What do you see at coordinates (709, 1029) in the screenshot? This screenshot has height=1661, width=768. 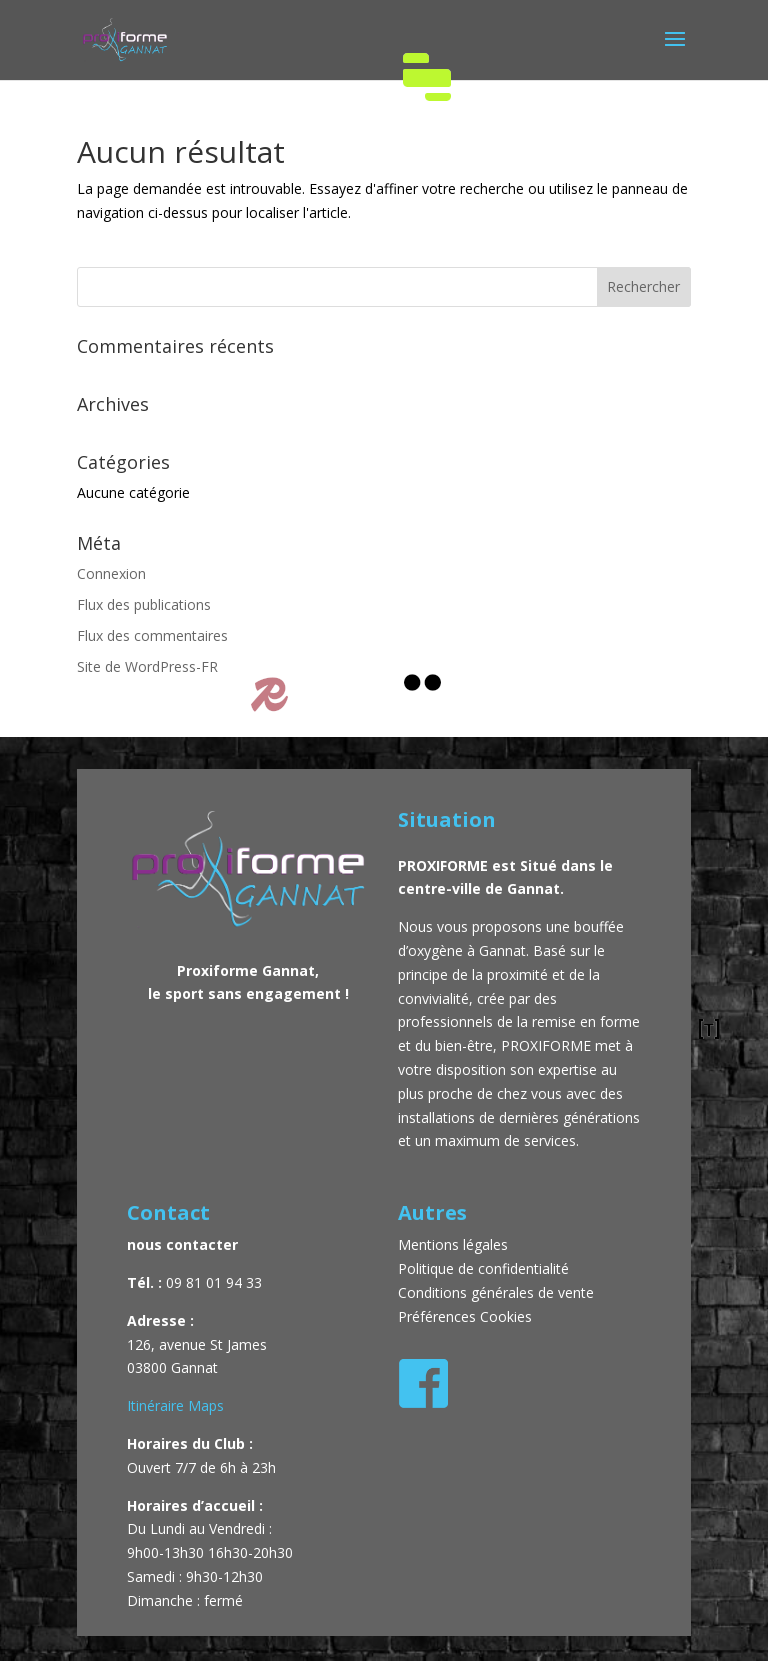 I see `TOML configuration file format logo` at bounding box center [709, 1029].